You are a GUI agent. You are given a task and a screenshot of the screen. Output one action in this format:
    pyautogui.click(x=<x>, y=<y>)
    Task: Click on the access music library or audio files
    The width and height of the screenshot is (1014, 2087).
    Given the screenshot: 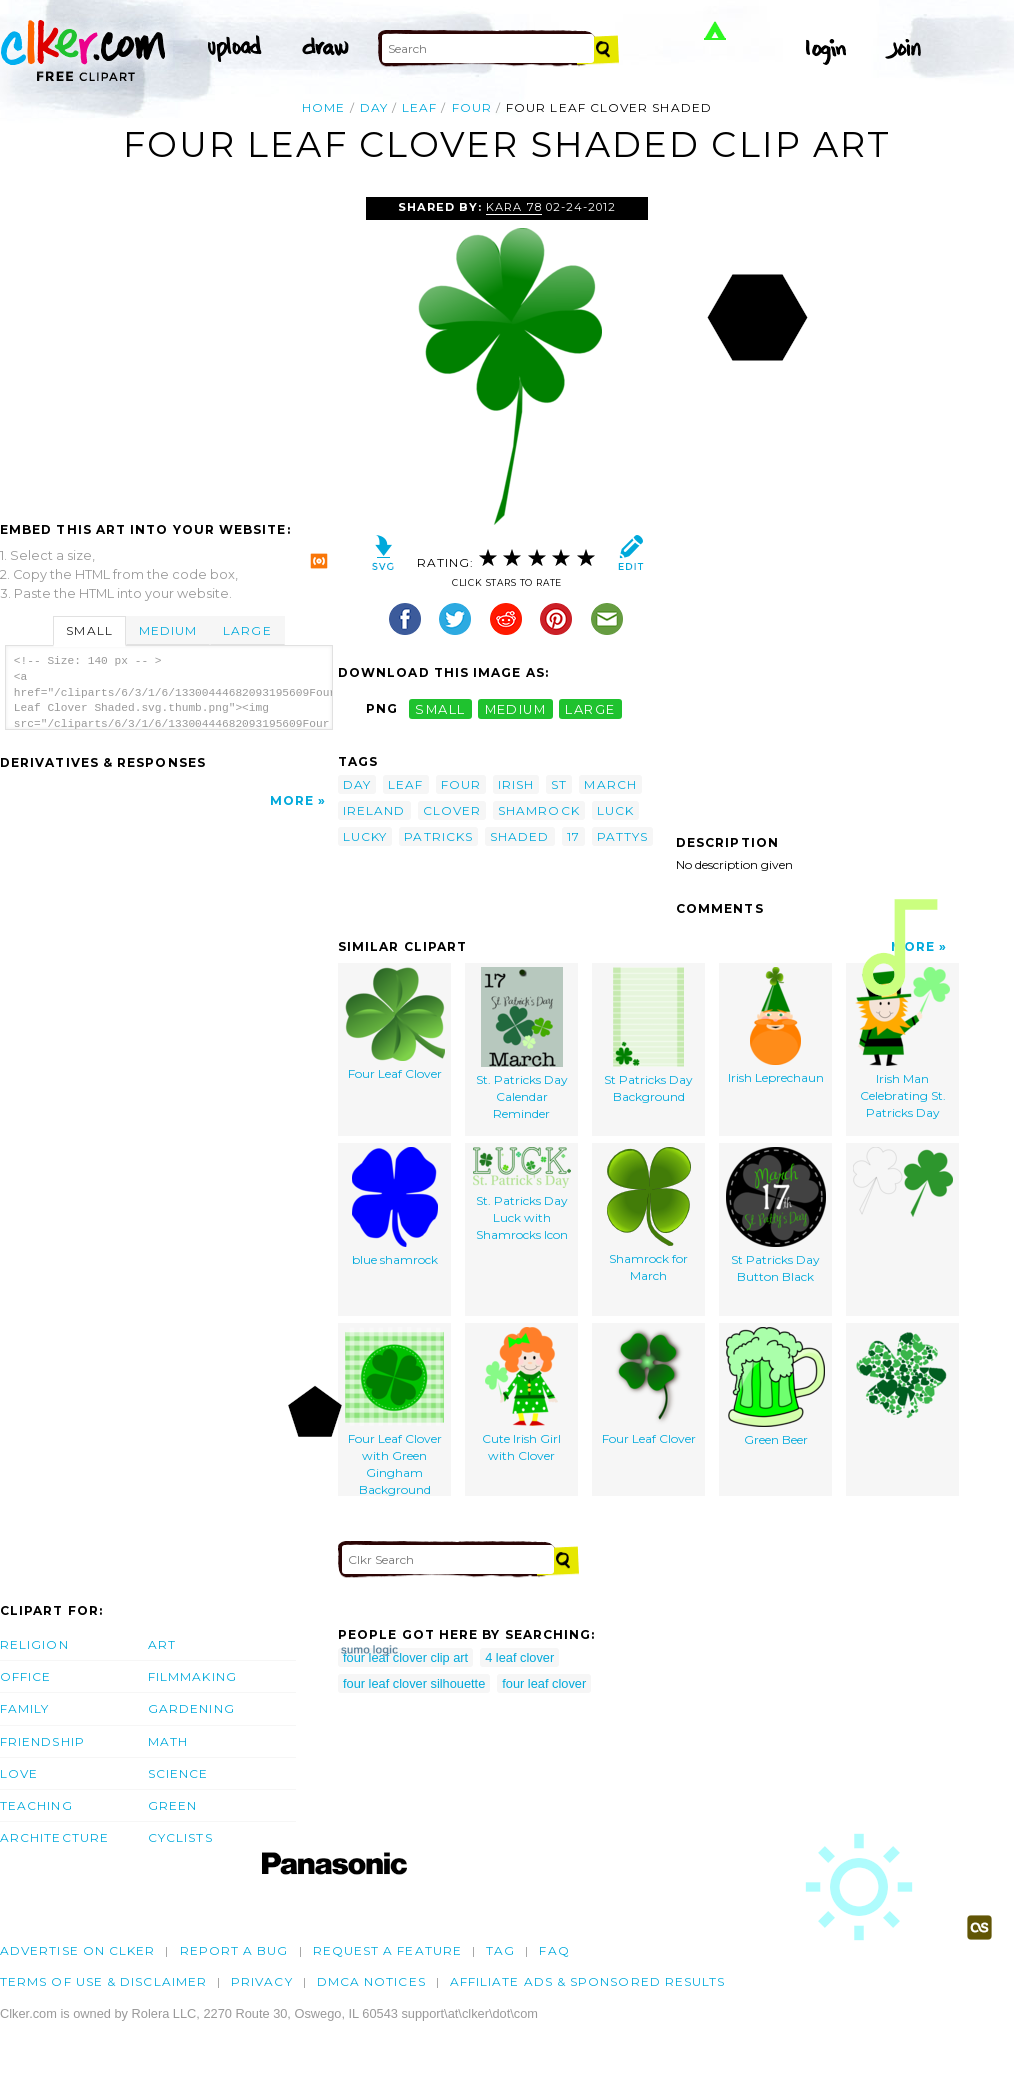 What is the action you would take?
    pyautogui.click(x=894, y=947)
    